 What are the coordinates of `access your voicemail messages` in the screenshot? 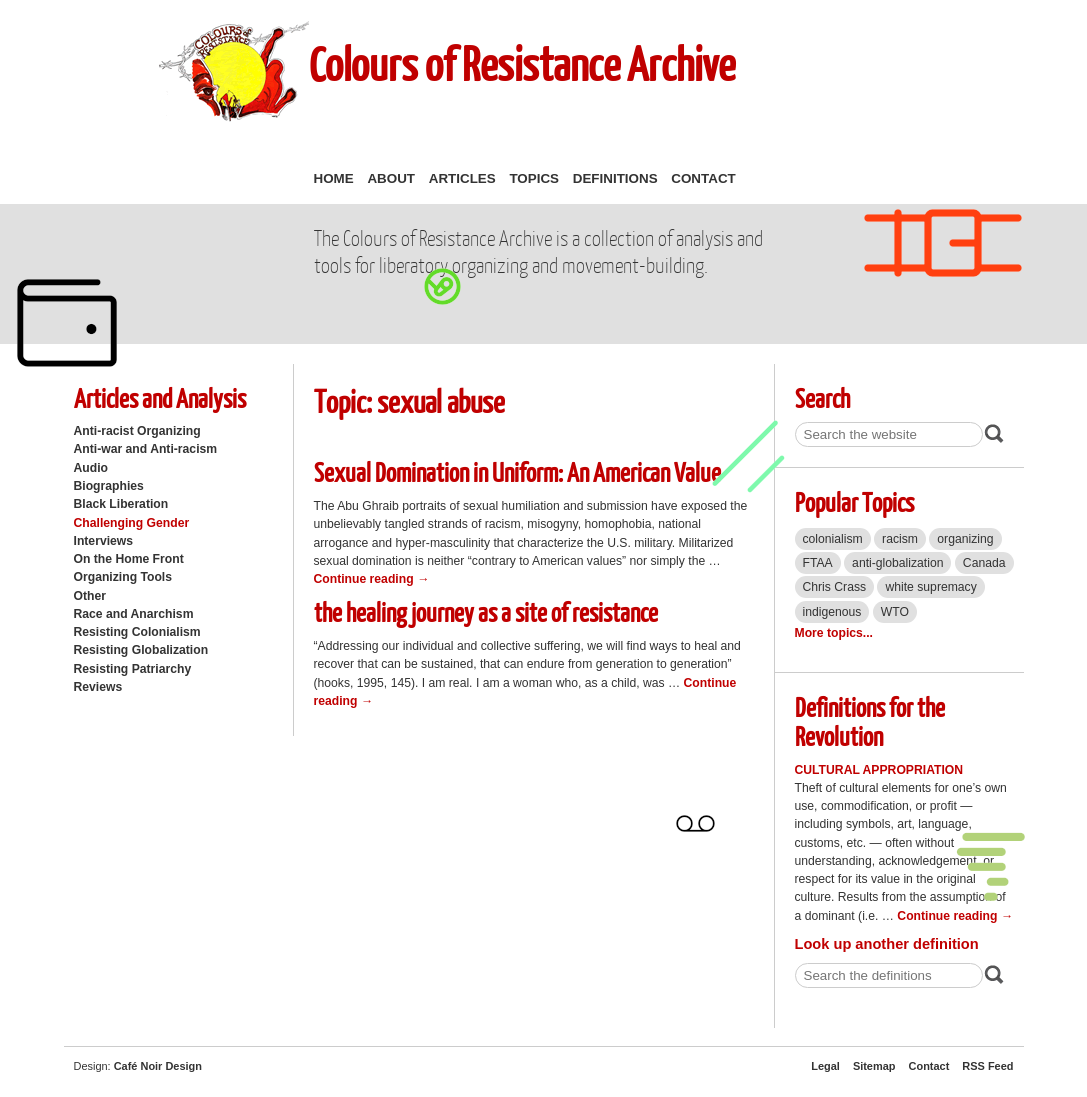 It's located at (695, 823).